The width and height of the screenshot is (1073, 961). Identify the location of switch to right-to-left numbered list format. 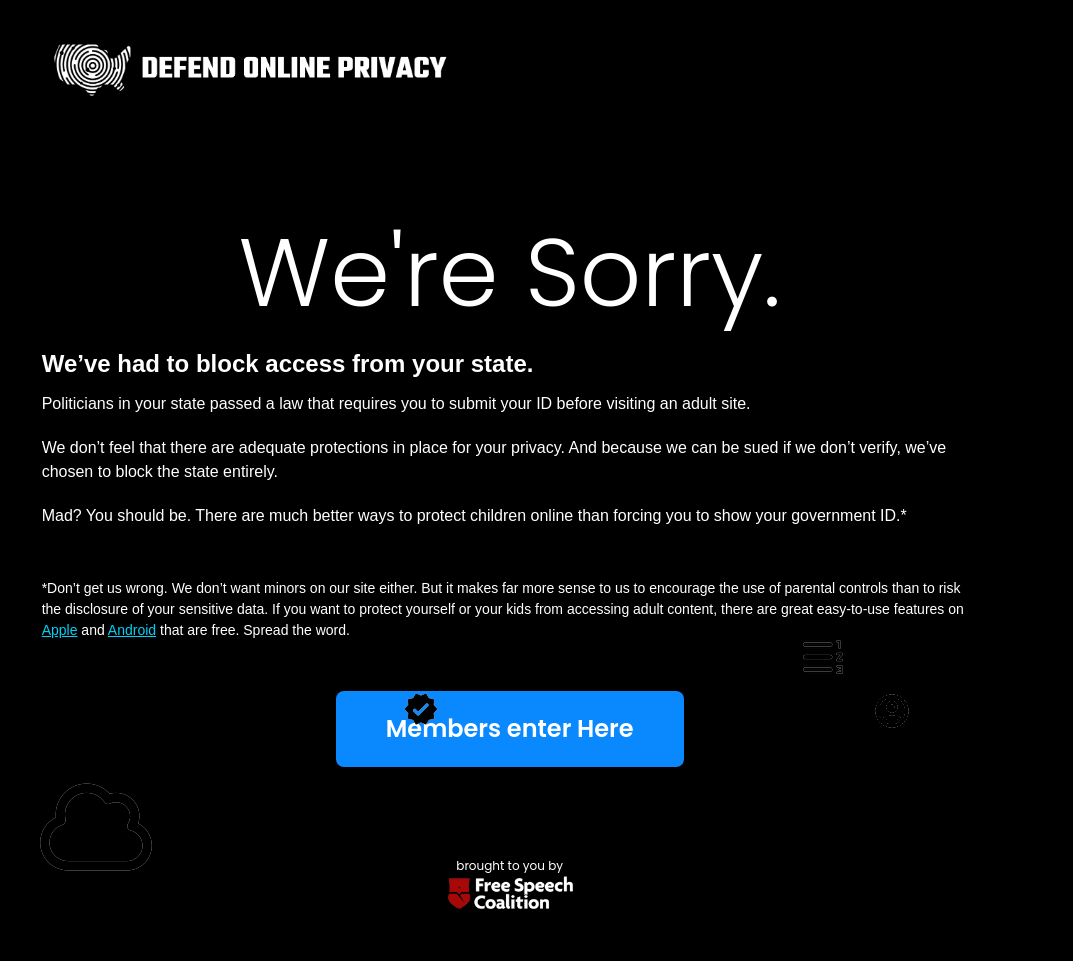
(824, 657).